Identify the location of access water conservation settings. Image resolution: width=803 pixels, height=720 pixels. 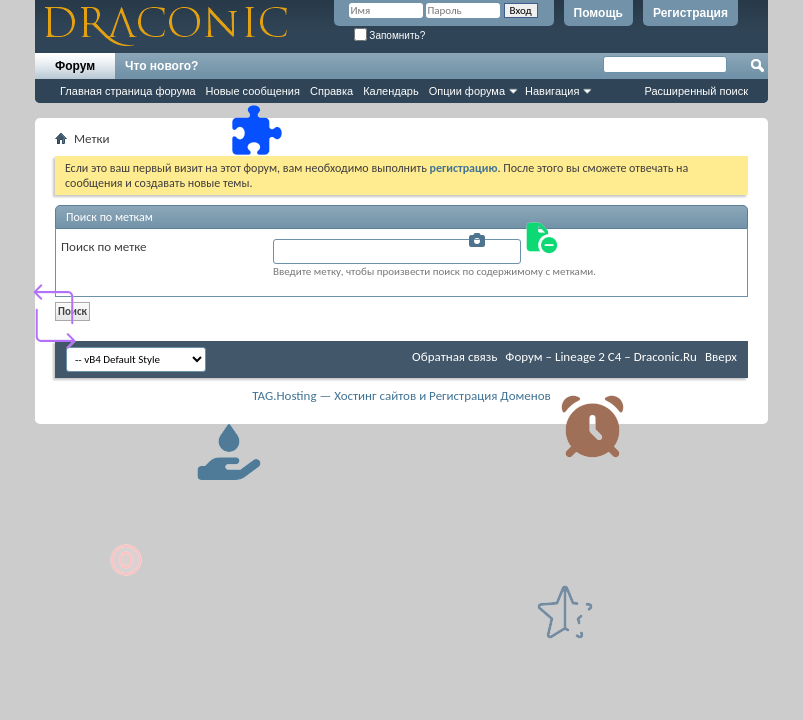
(229, 452).